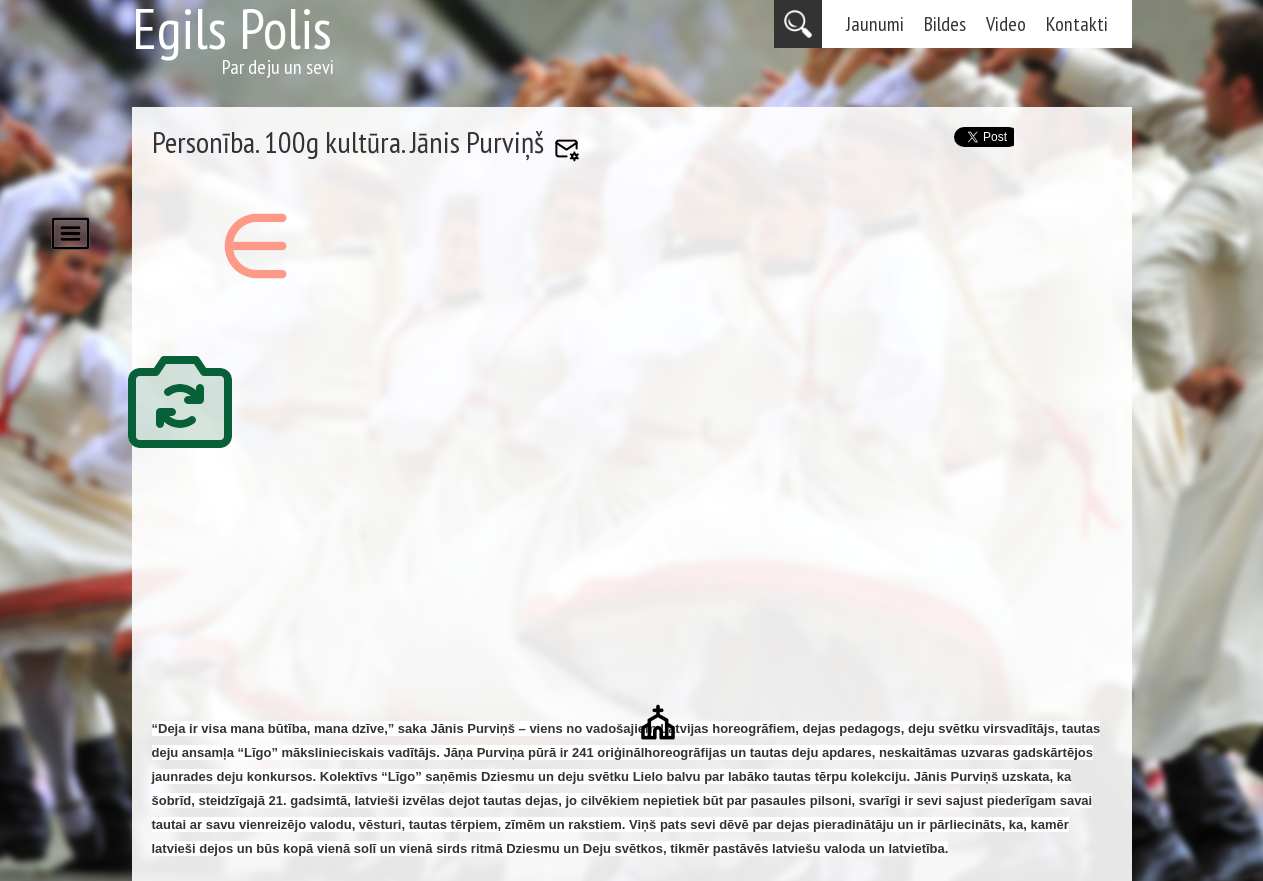  Describe the element at coordinates (658, 724) in the screenshot. I see `view nearby churches or places of worship` at that location.